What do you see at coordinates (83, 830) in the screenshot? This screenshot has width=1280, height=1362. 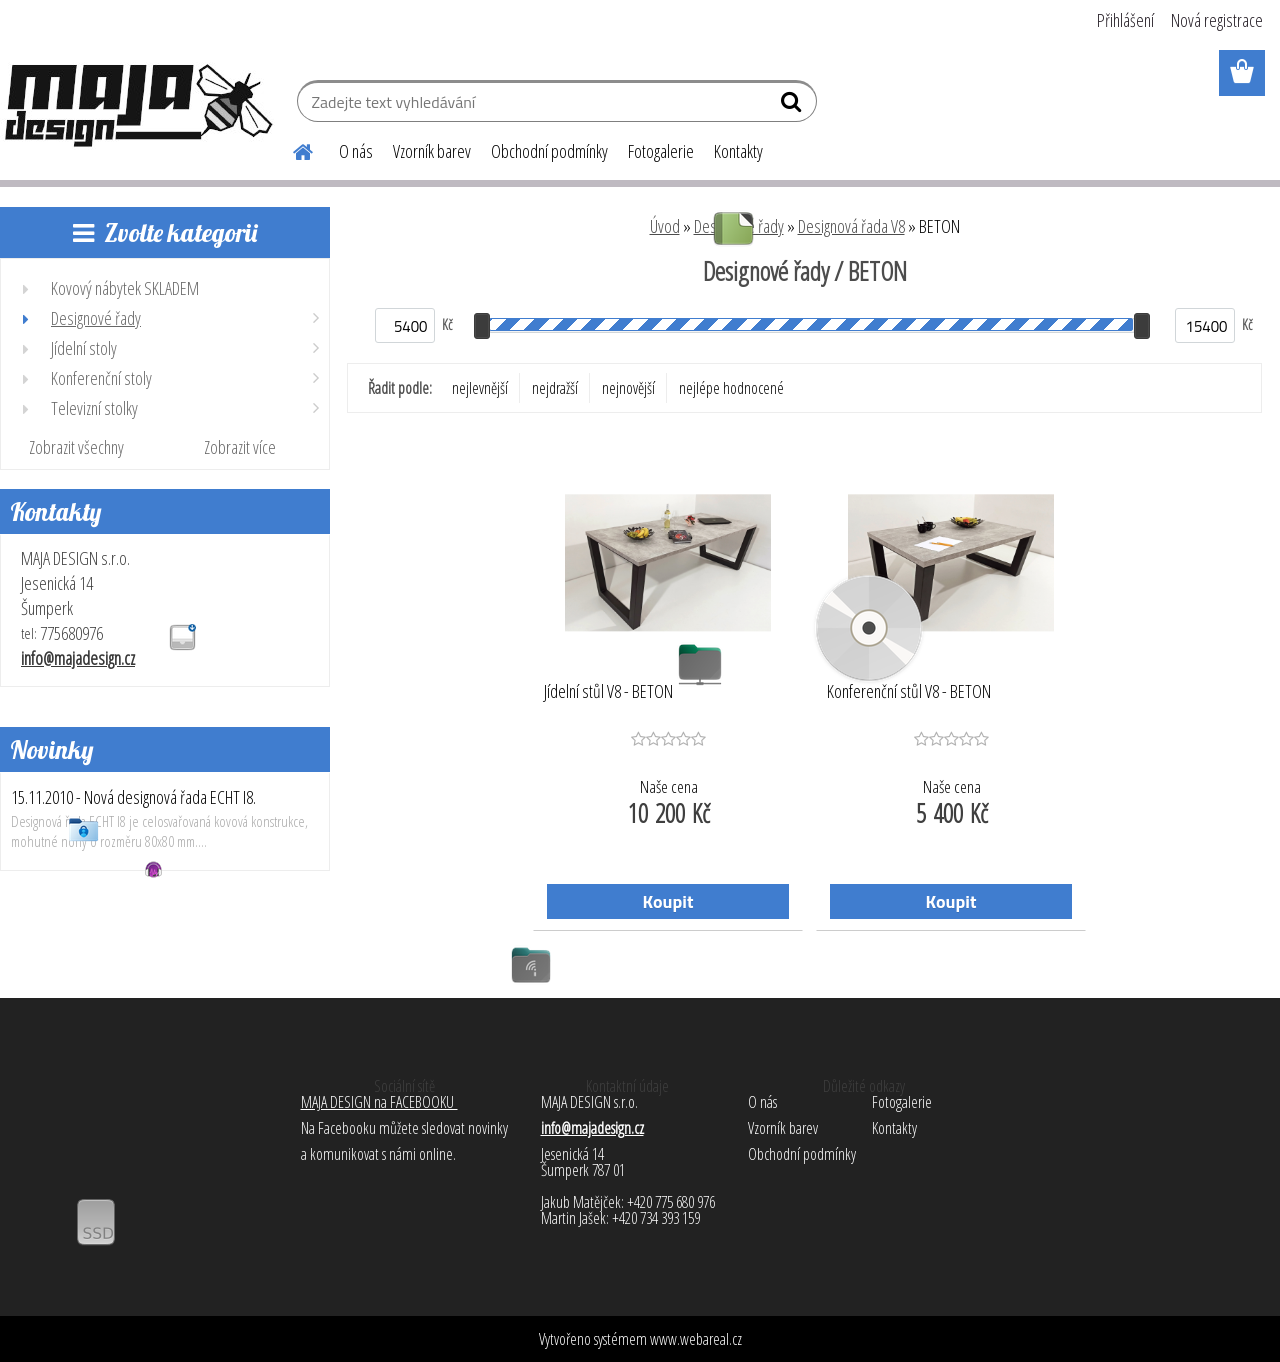 I see `folder containing microsoft authenticator app data` at bounding box center [83, 830].